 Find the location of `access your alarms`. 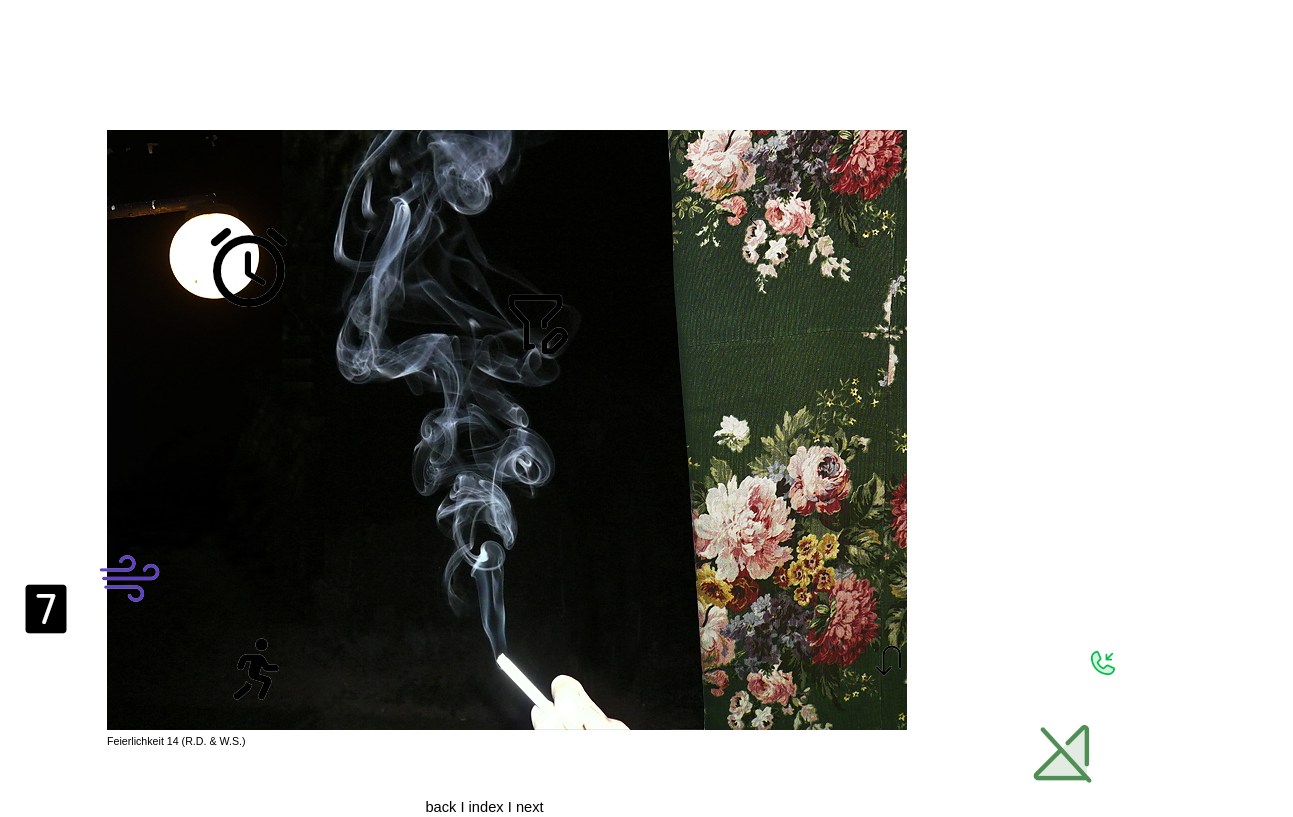

access your alarms is located at coordinates (249, 267).